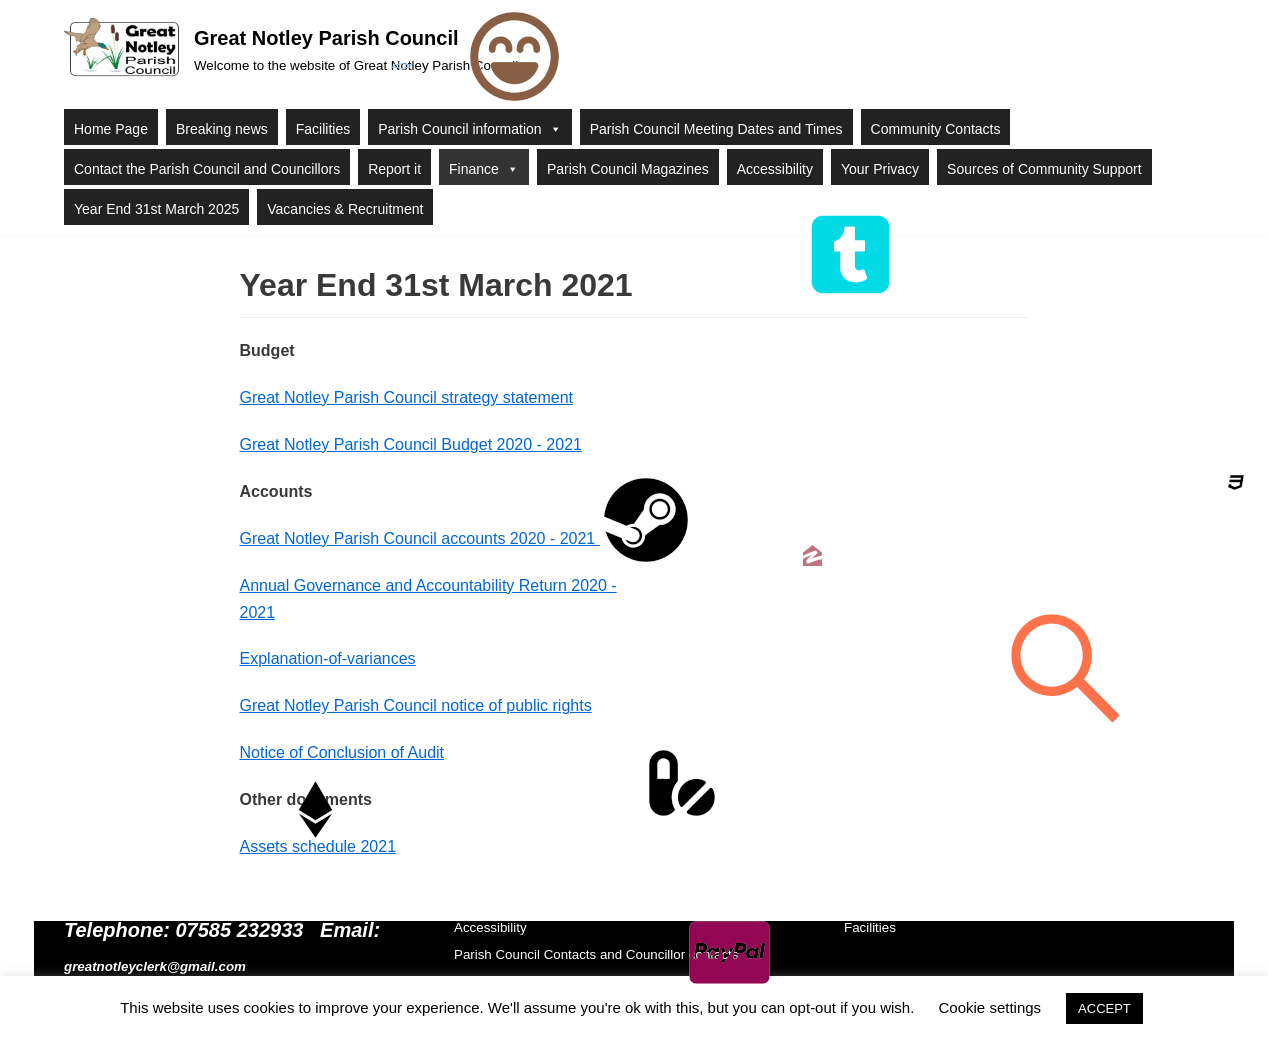  Describe the element at coordinates (729, 952) in the screenshot. I see `pay with PayPal` at that location.